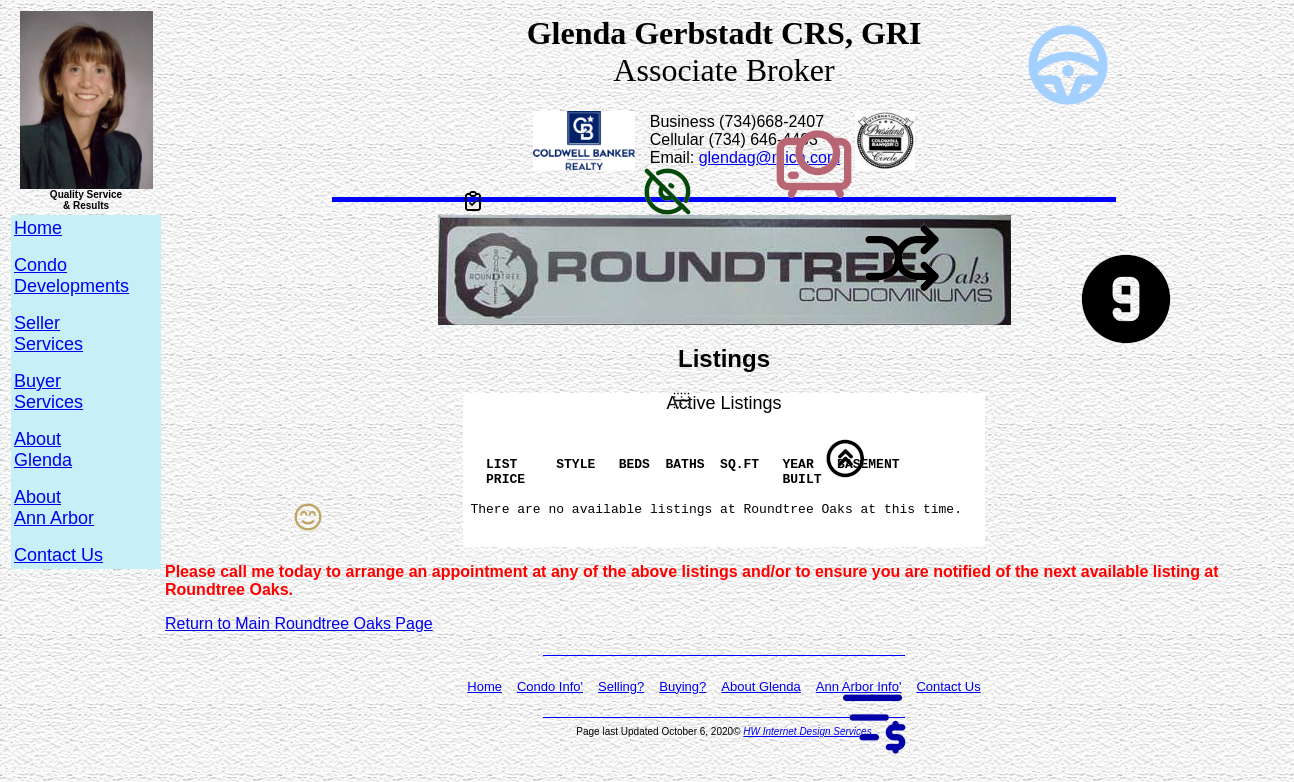 Image resolution: width=1294 pixels, height=782 pixels. I want to click on indicates item number 9 in a numbered list or sequence, so click(1126, 299).